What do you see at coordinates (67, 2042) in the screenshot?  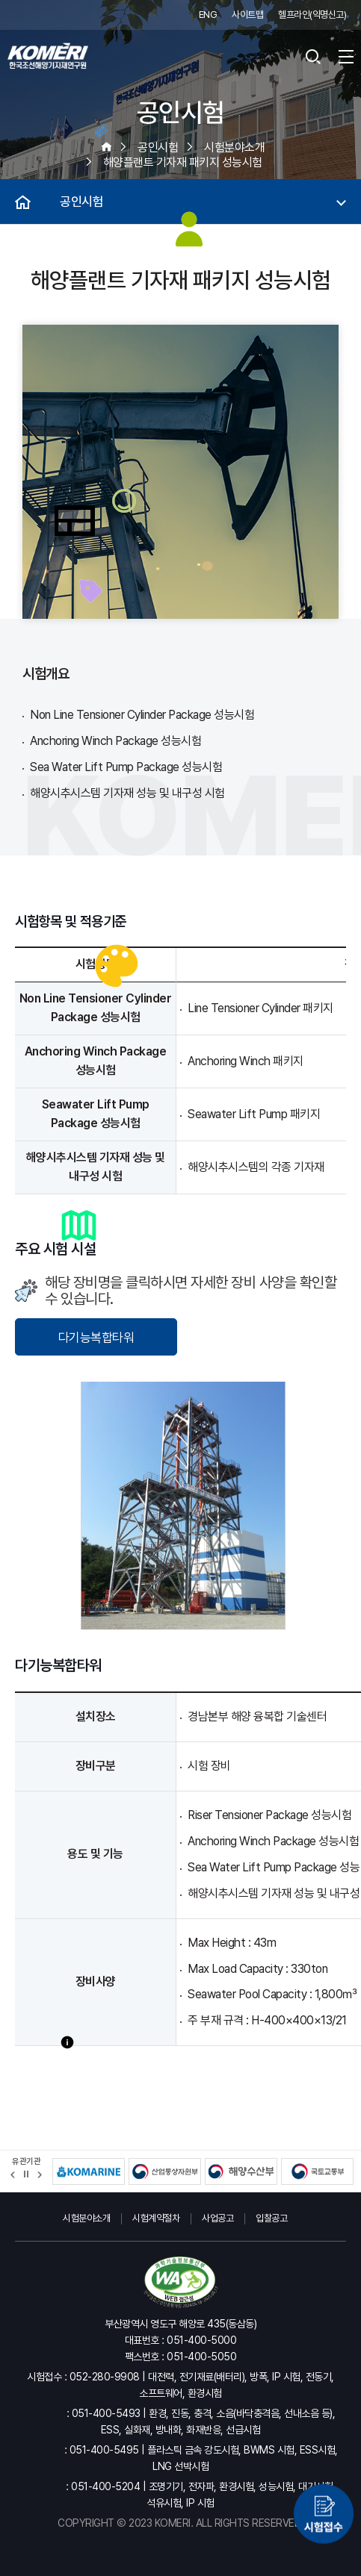 I see `view more information or details` at bounding box center [67, 2042].